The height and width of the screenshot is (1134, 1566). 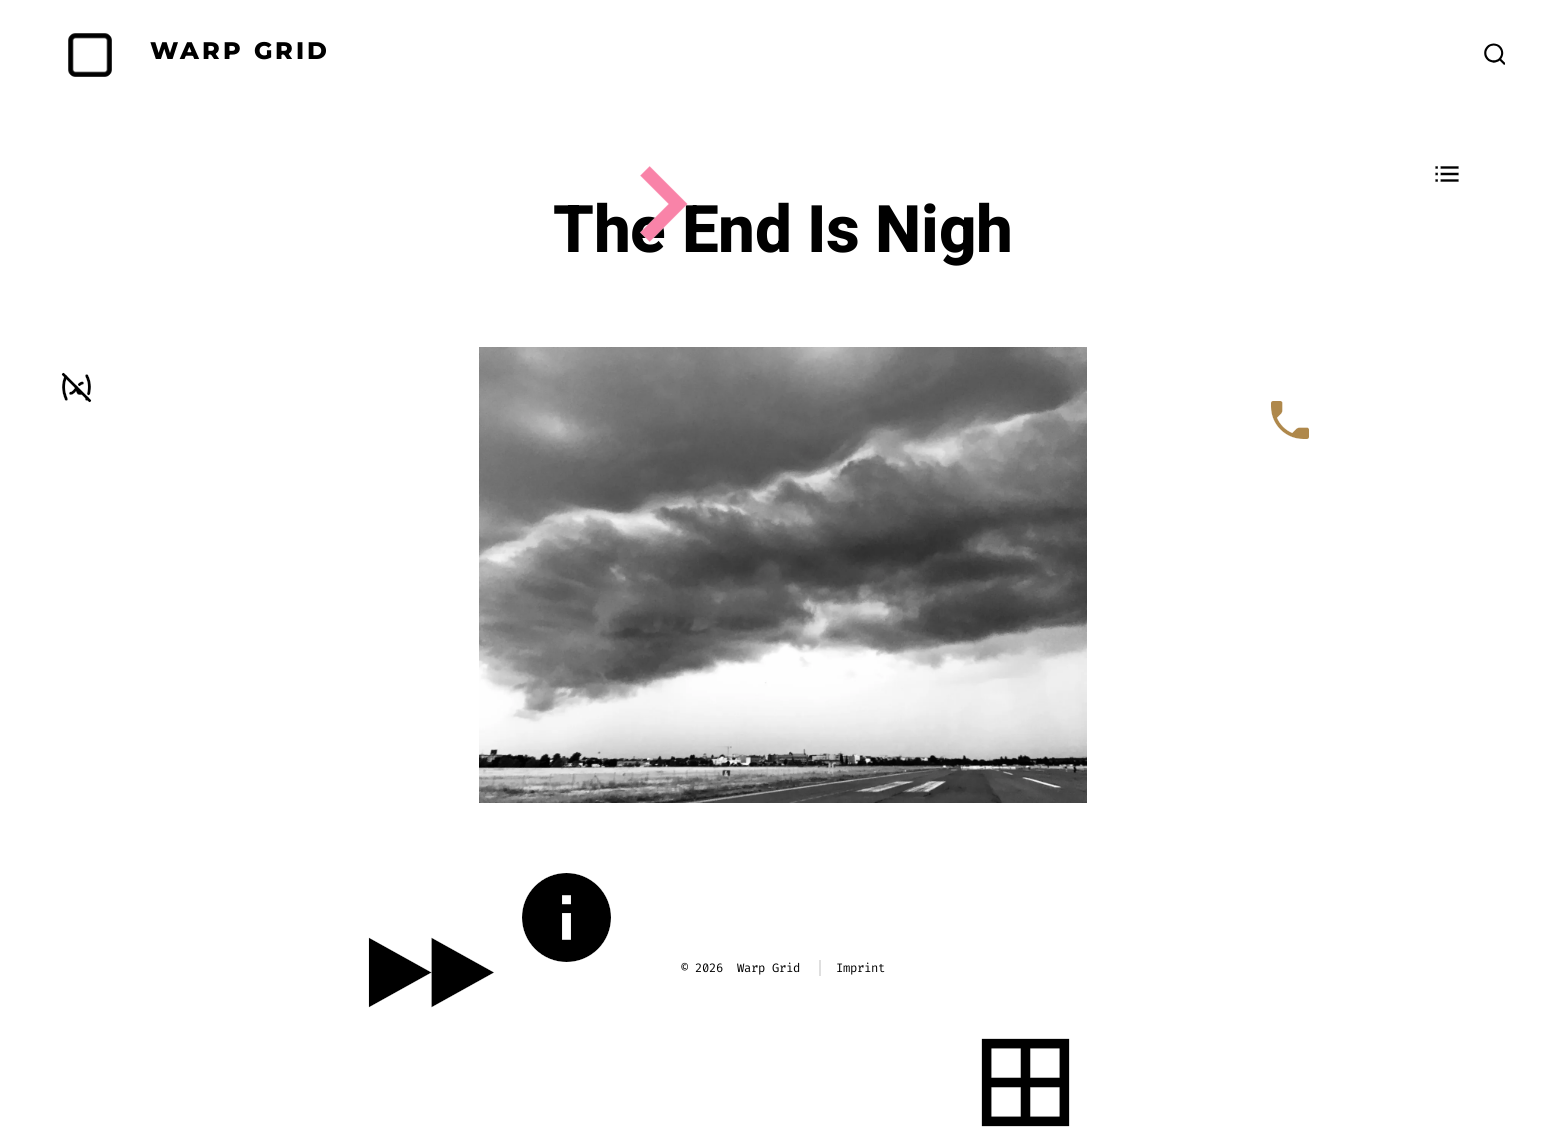 What do you see at coordinates (1025, 1082) in the screenshot?
I see `apply borders to all sides of a cell or table` at bounding box center [1025, 1082].